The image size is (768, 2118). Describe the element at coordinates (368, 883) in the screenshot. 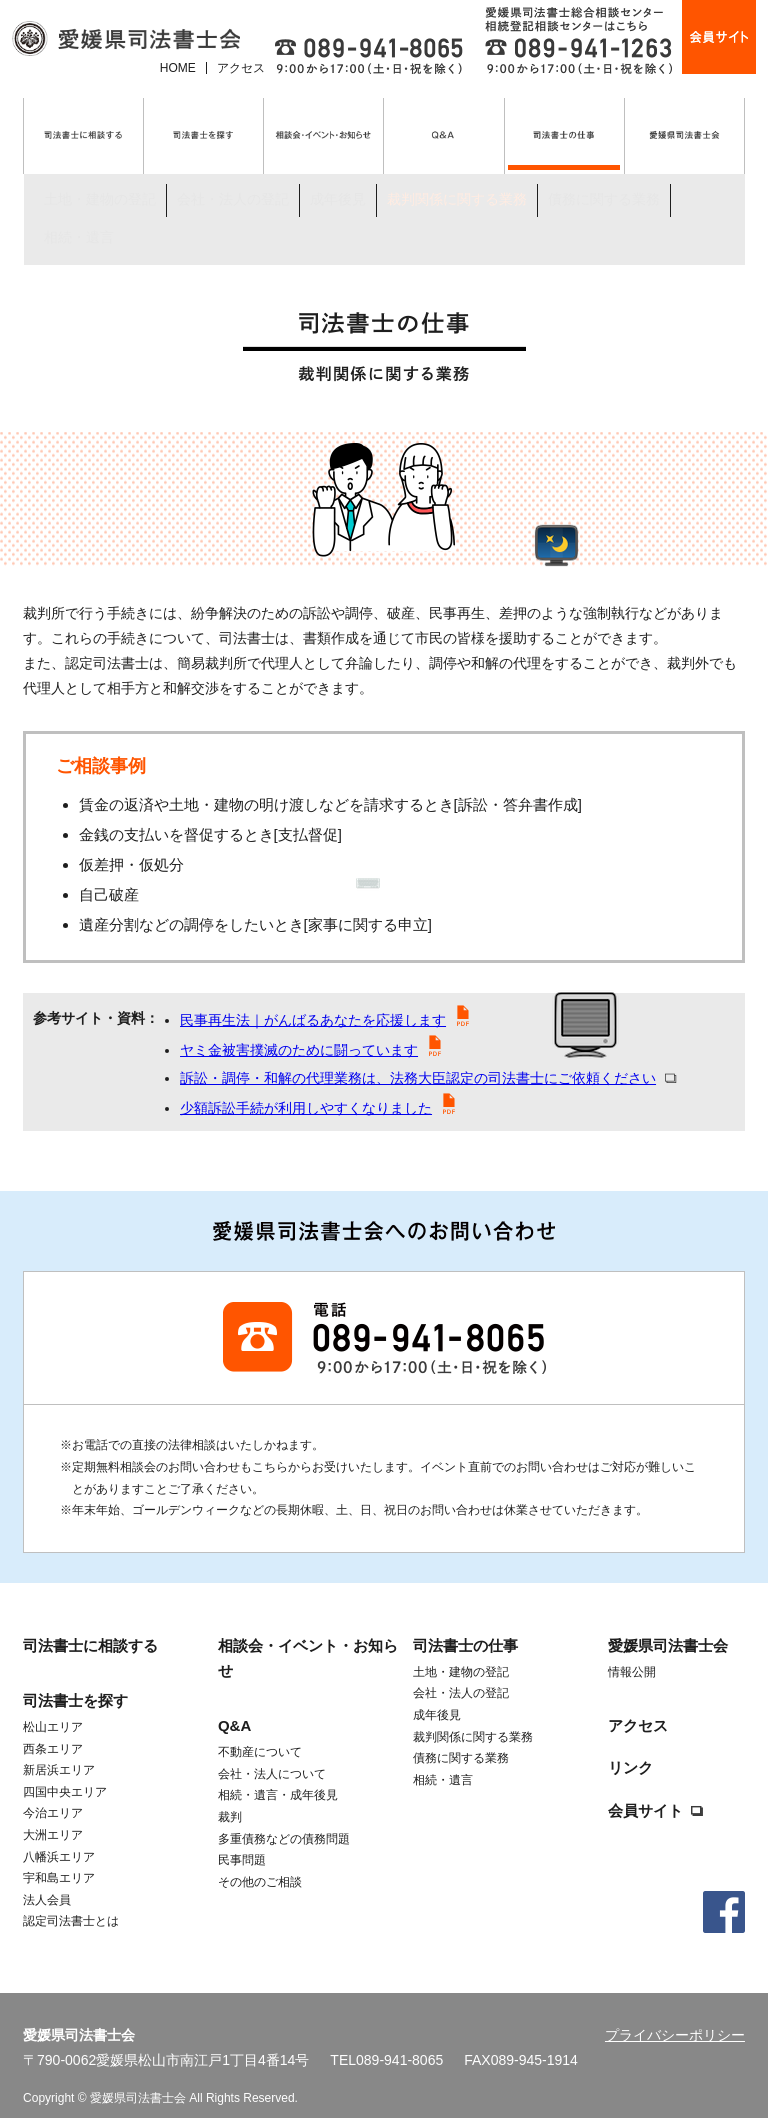

I see `connect a bluetooth keyboard` at that location.